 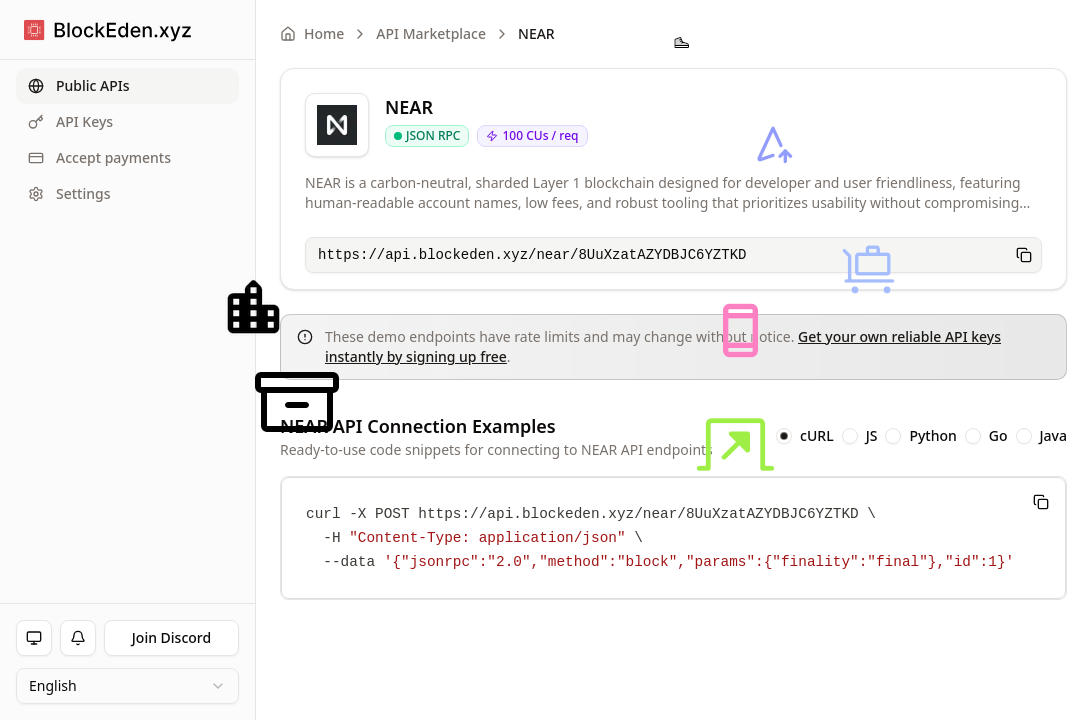 What do you see at coordinates (867, 268) in the screenshot?
I see `access luggage or baggage services` at bounding box center [867, 268].